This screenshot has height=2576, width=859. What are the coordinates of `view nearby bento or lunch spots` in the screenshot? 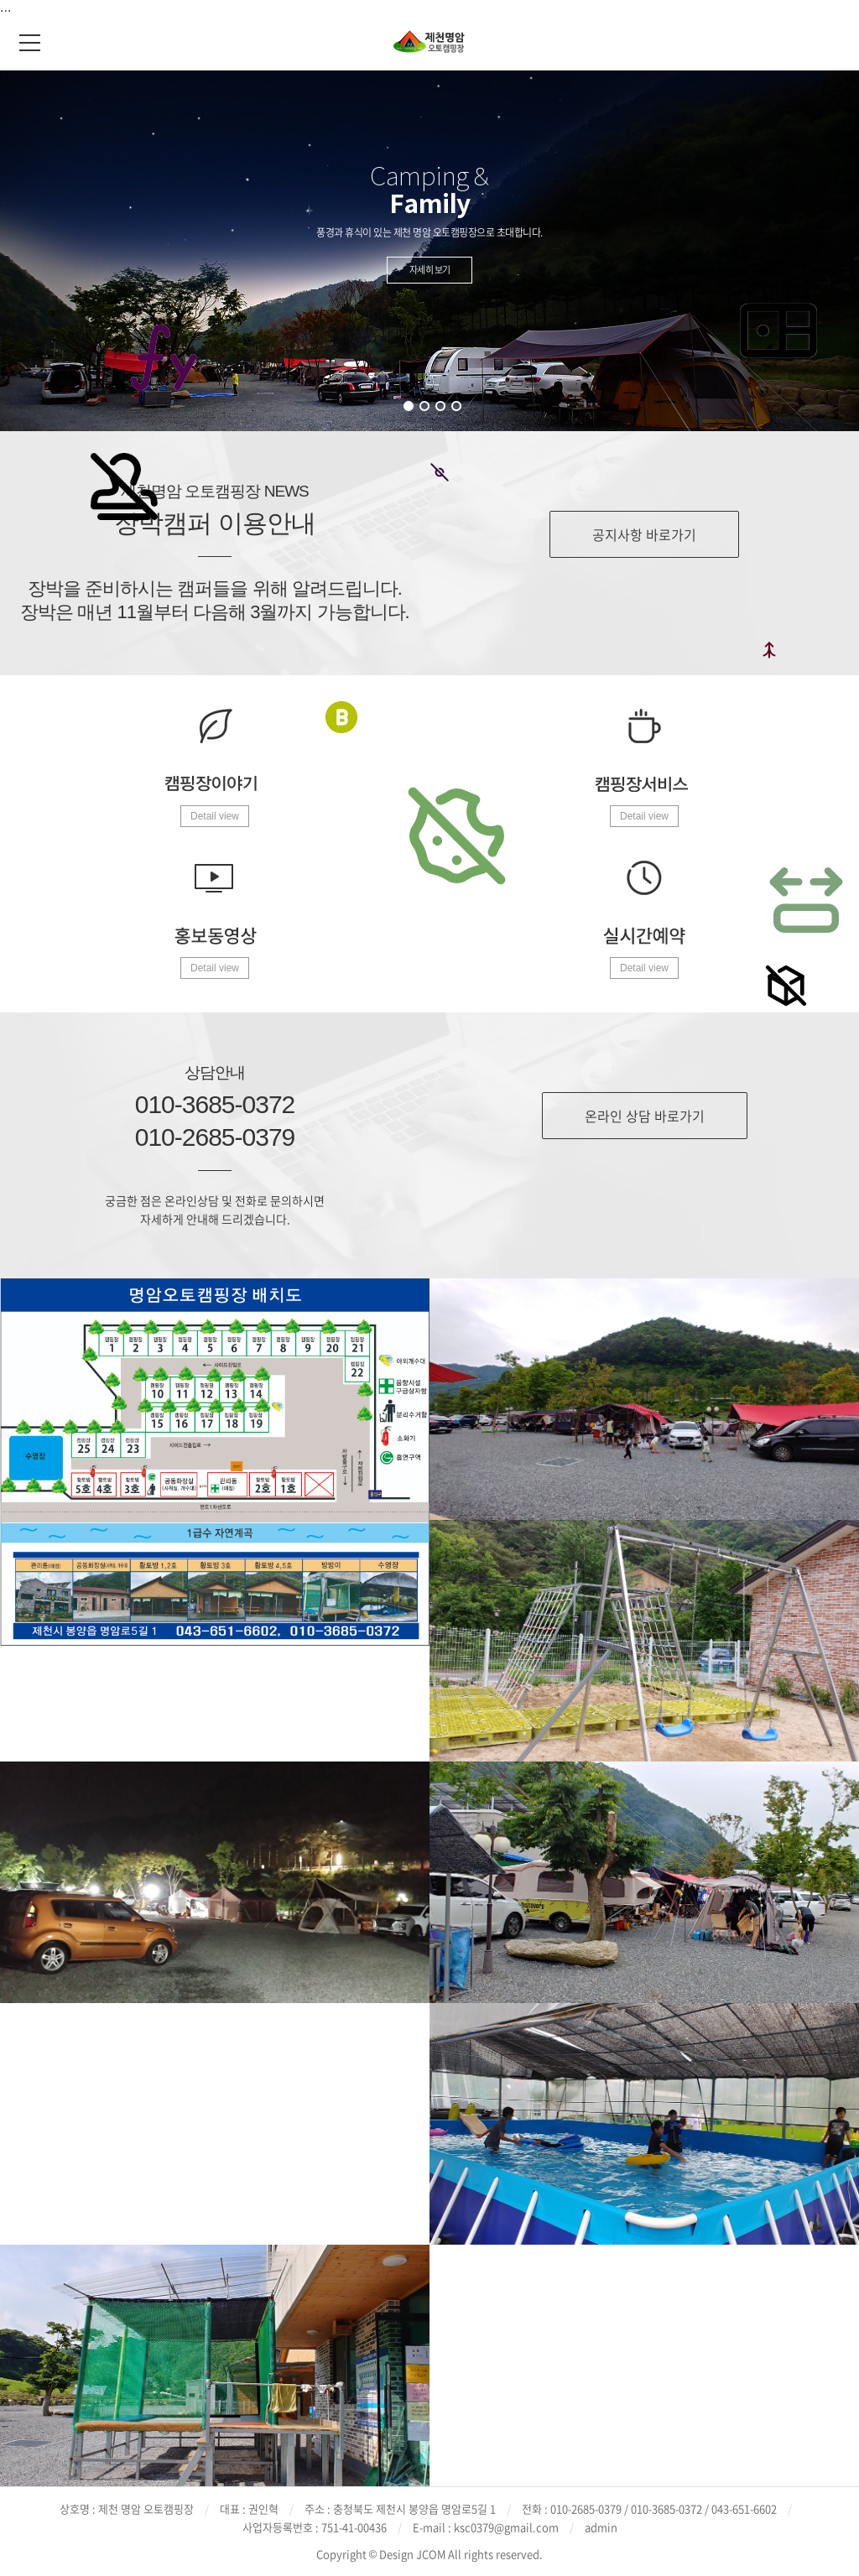 It's located at (778, 330).